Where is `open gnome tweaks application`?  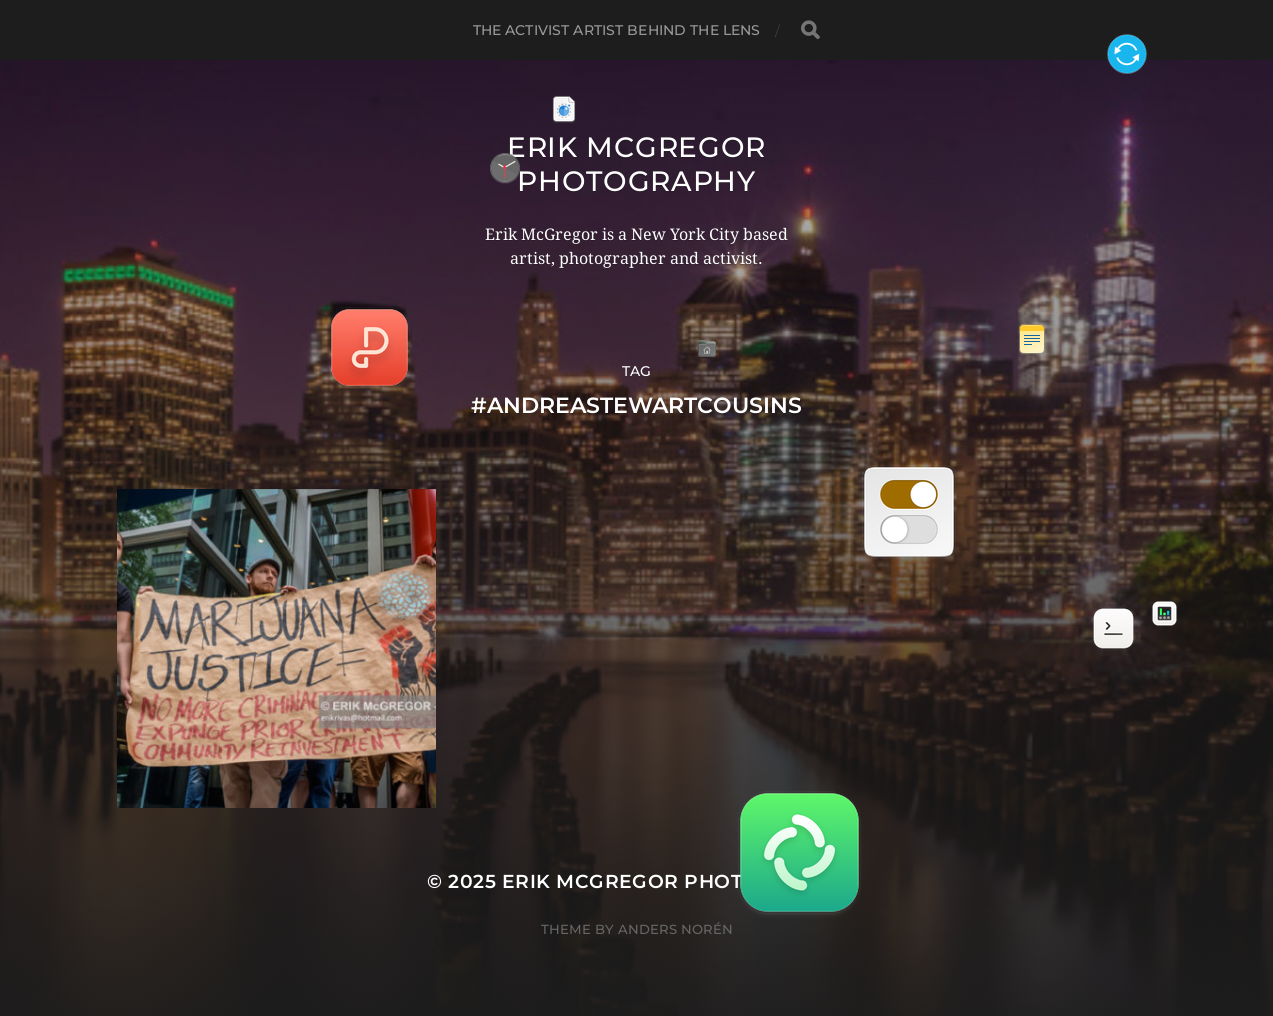 open gnome tweaks application is located at coordinates (909, 512).